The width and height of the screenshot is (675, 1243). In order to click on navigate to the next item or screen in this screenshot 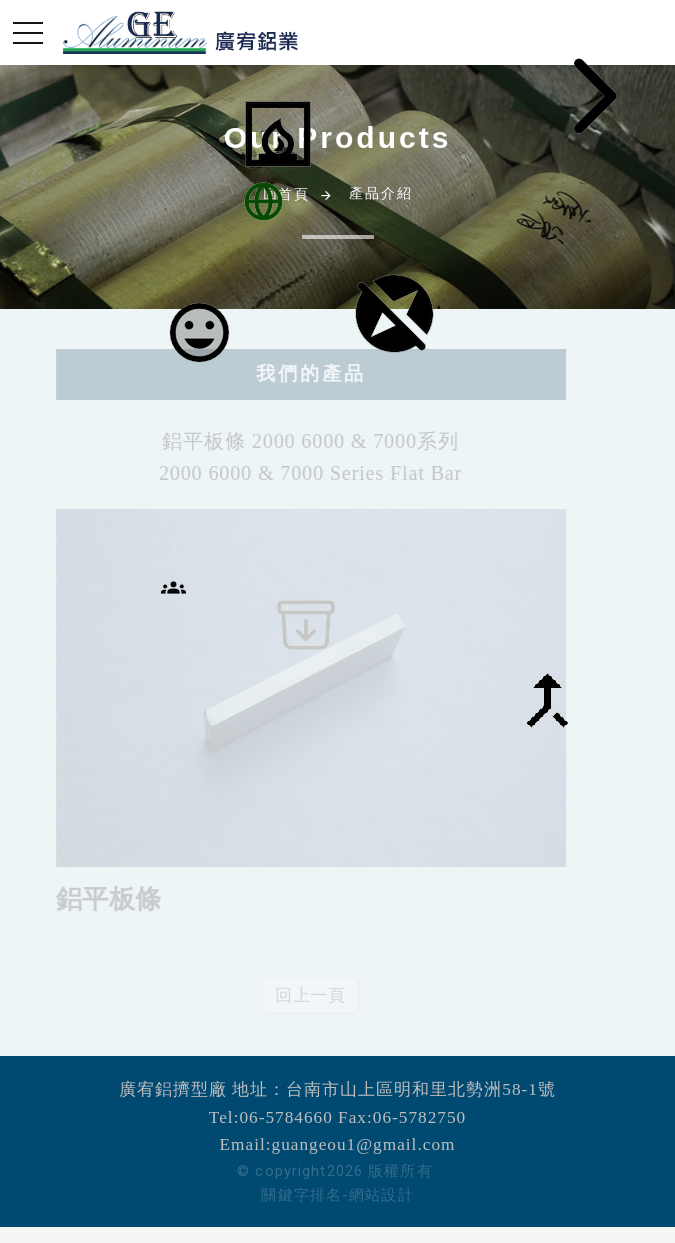, I will do `click(594, 96)`.